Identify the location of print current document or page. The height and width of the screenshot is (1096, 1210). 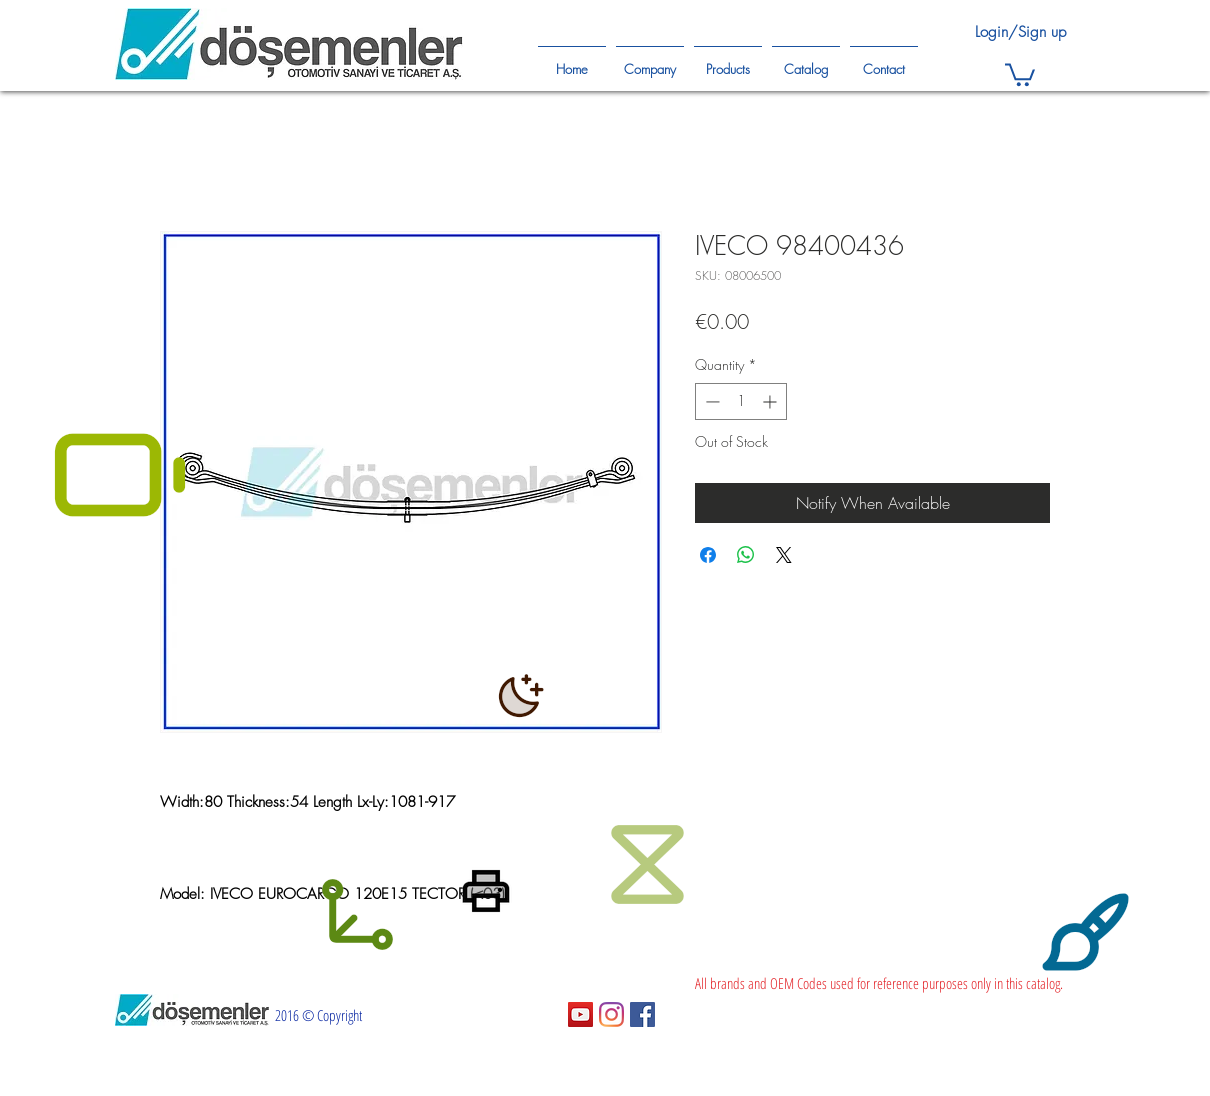
(486, 891).